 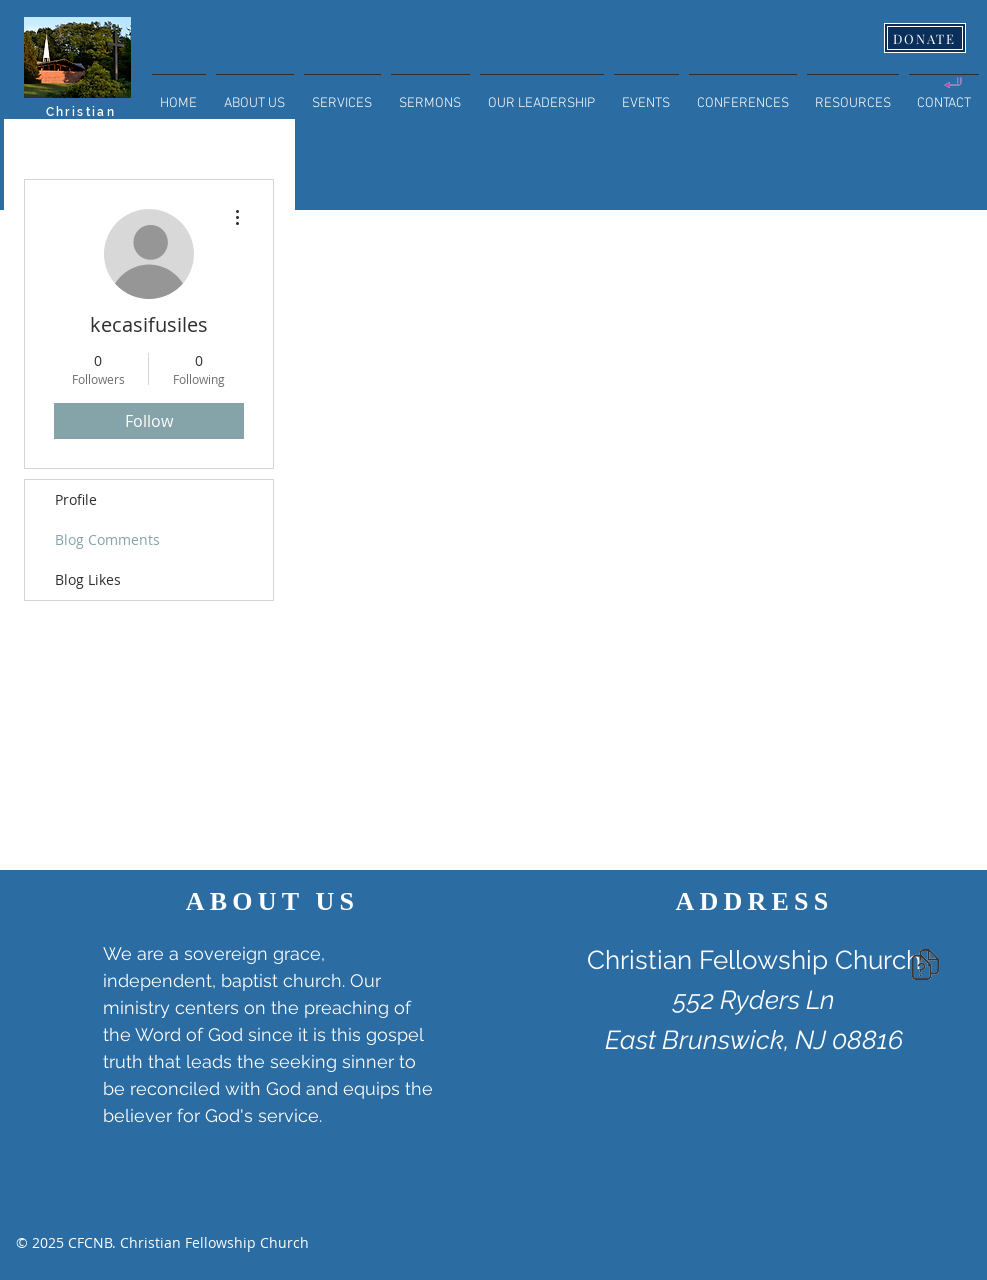 I want to click on reply to all recipients in an email thread, so click(x=952, y=81).